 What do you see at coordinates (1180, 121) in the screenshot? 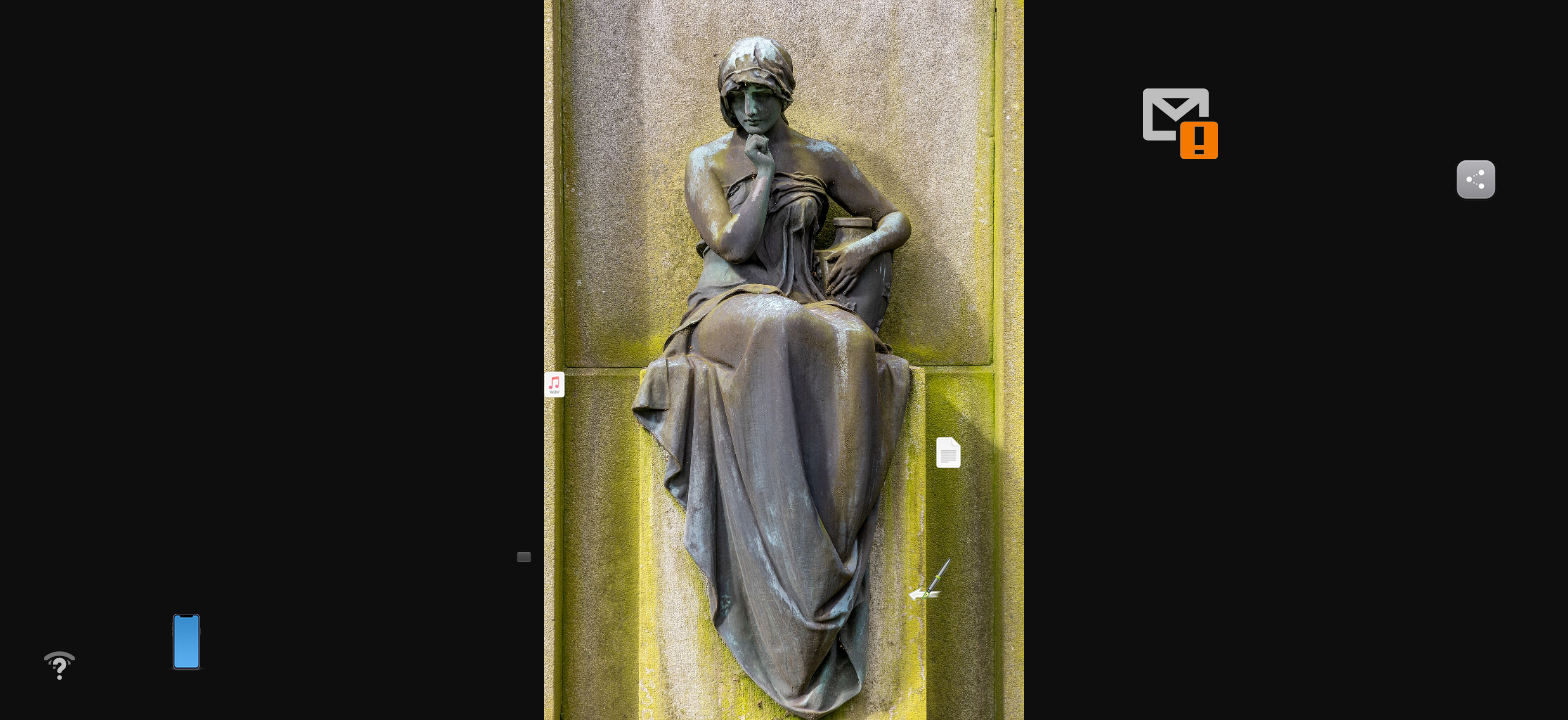
I see `mark email as important` at bounding box center [1180, 121].